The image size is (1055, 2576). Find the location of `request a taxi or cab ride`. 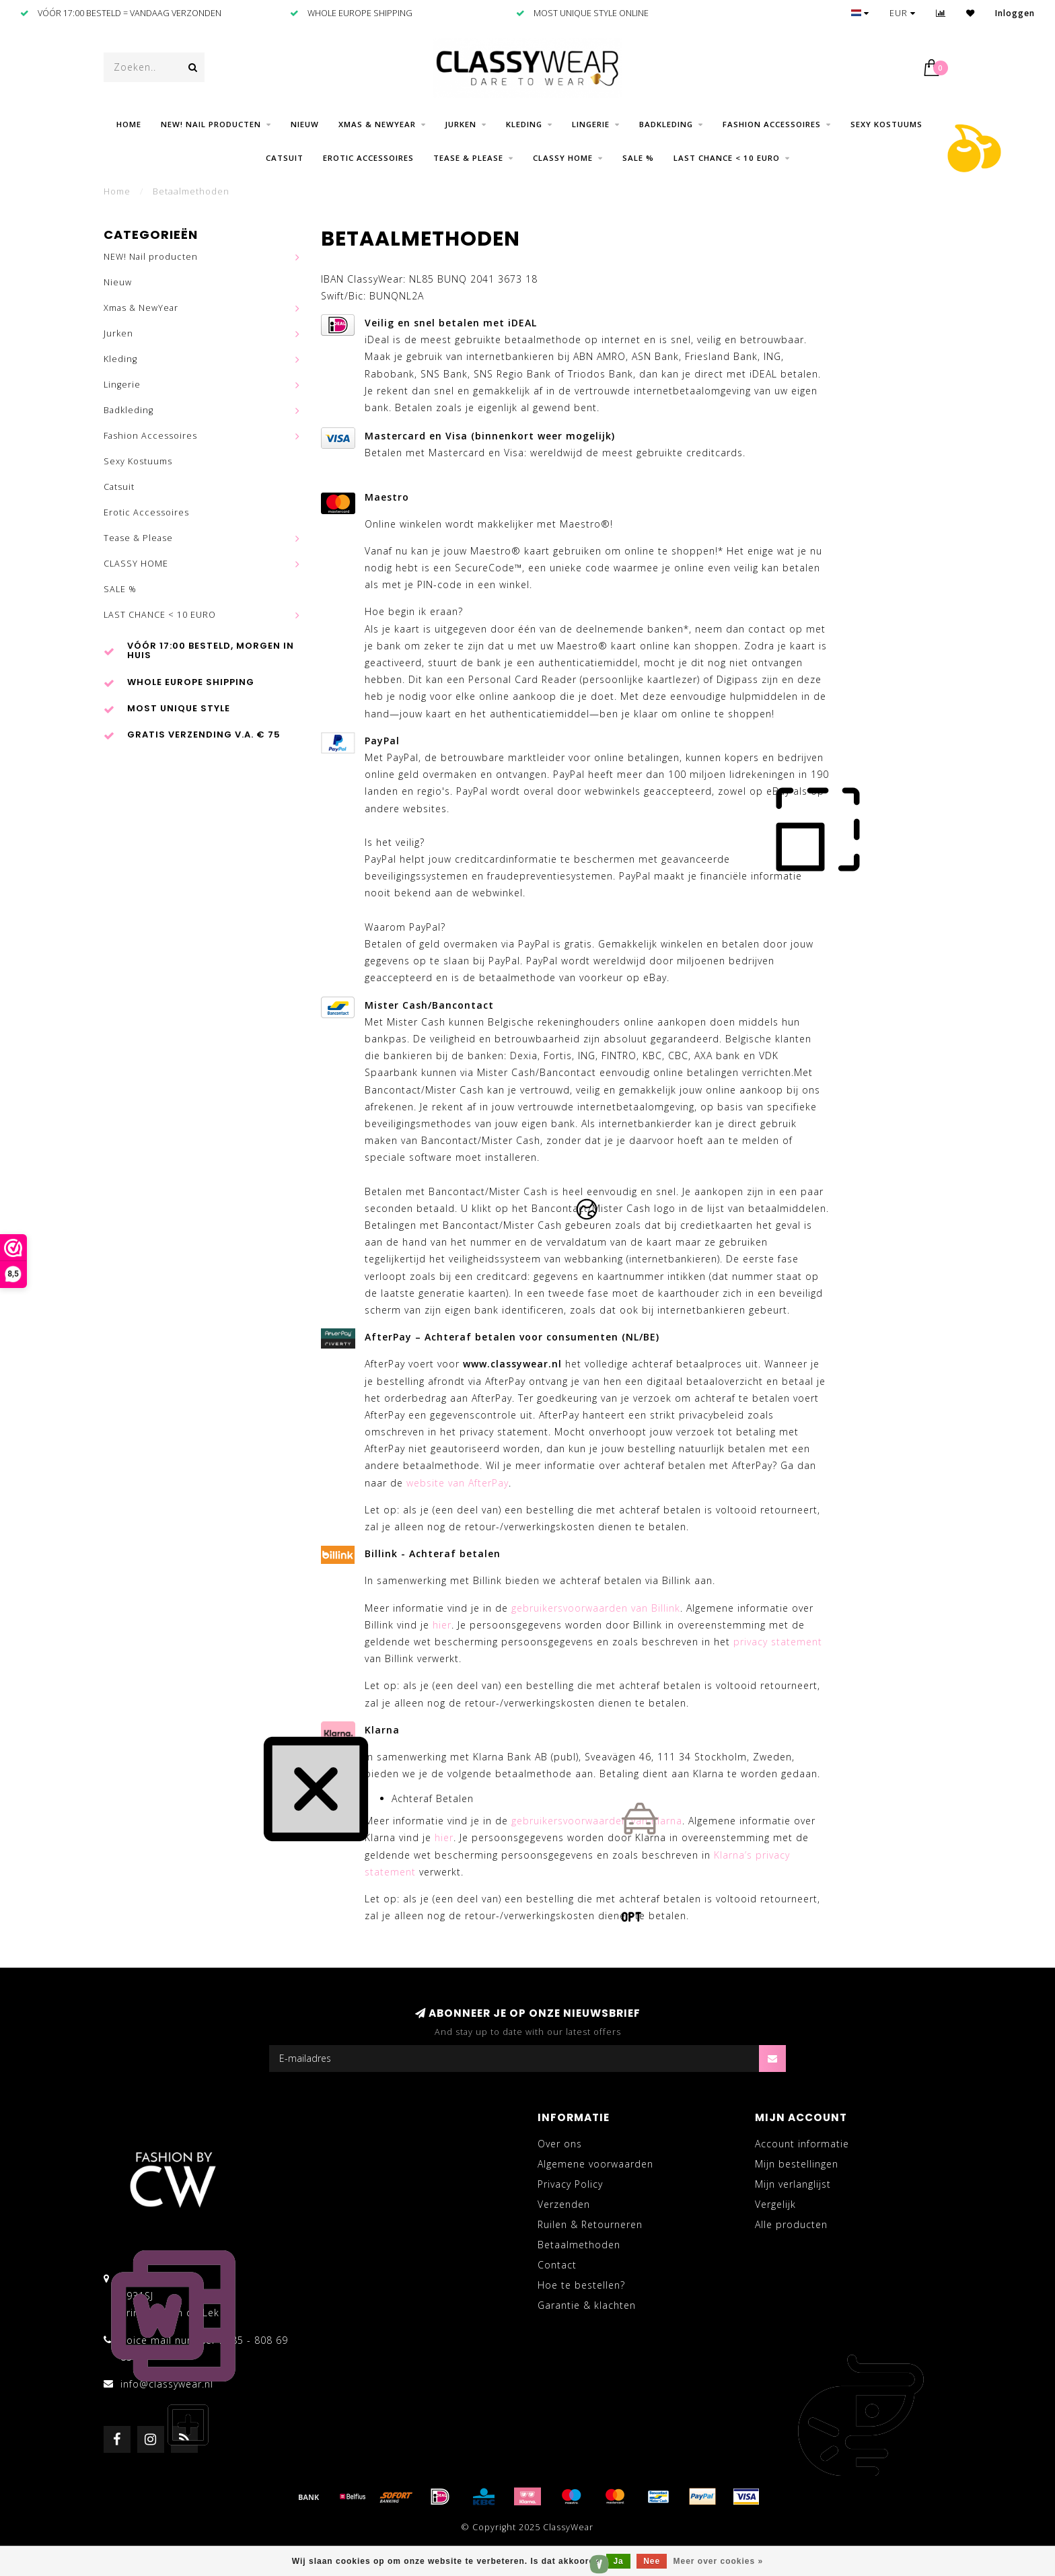

request a taxi or cab ride is located at coordinates (640, 1821).